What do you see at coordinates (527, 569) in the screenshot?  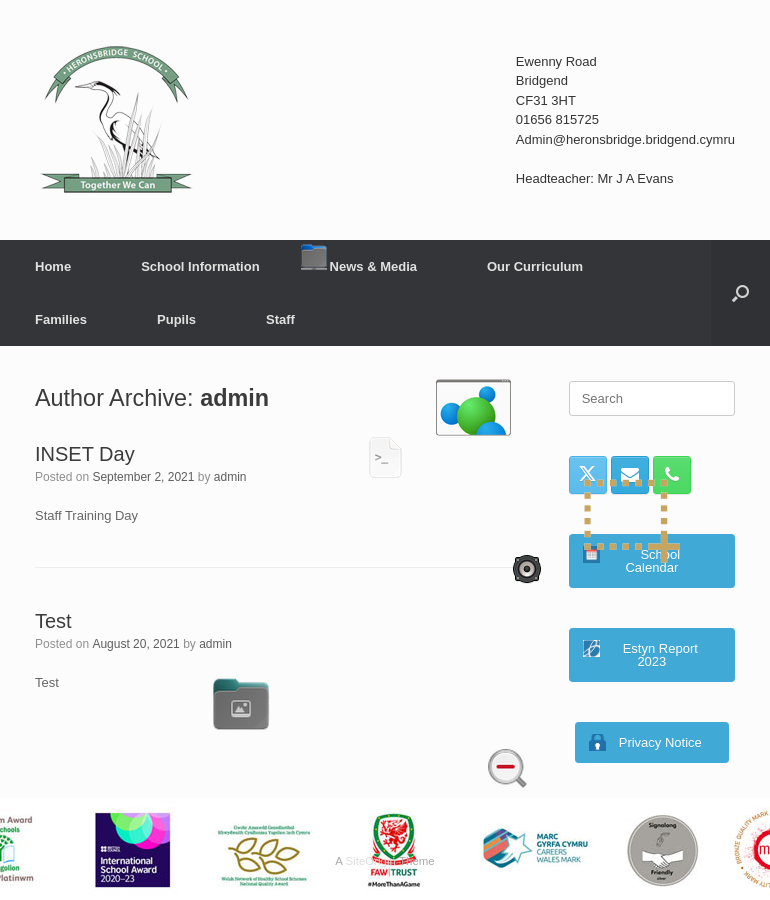 I see `adjust speaker or audio output settings` at bounding box center [527, 569].